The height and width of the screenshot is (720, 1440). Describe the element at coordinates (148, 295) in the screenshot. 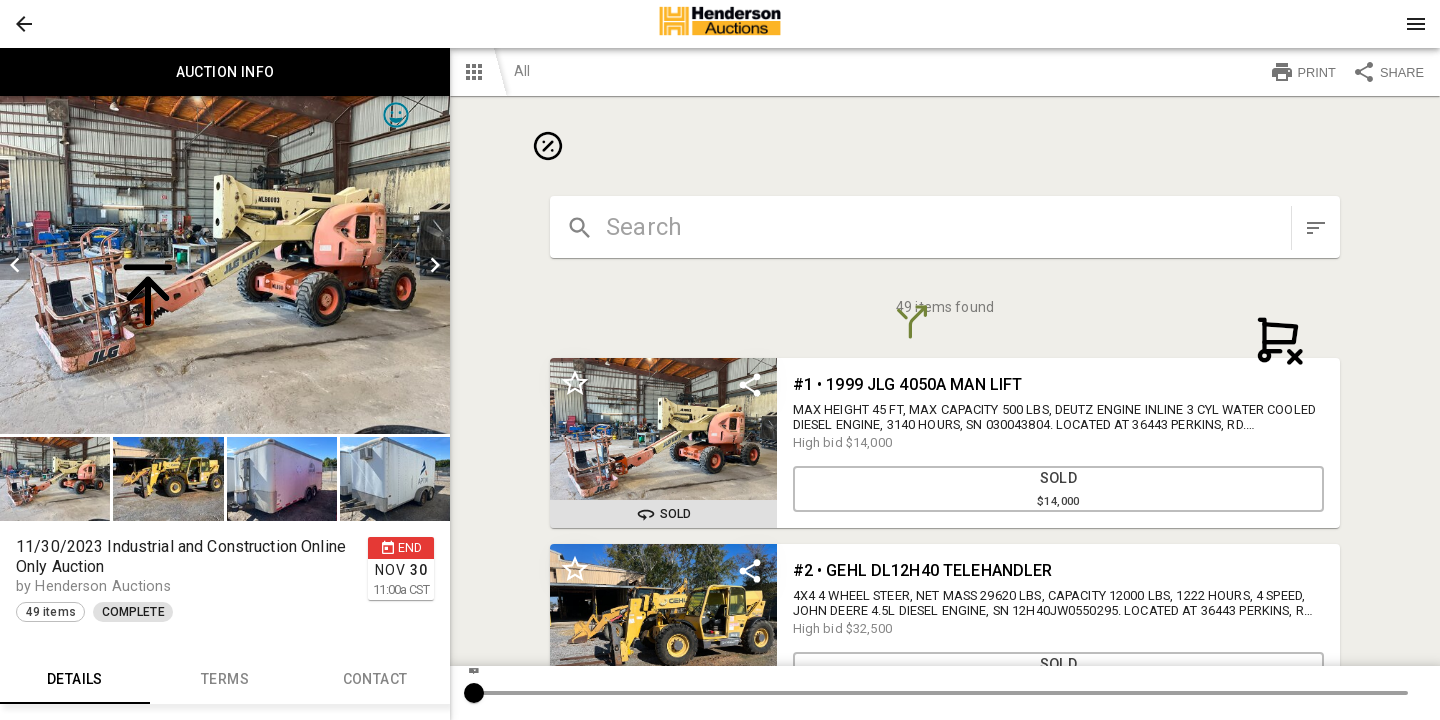

I see `upload file to cloud or server` at that location.